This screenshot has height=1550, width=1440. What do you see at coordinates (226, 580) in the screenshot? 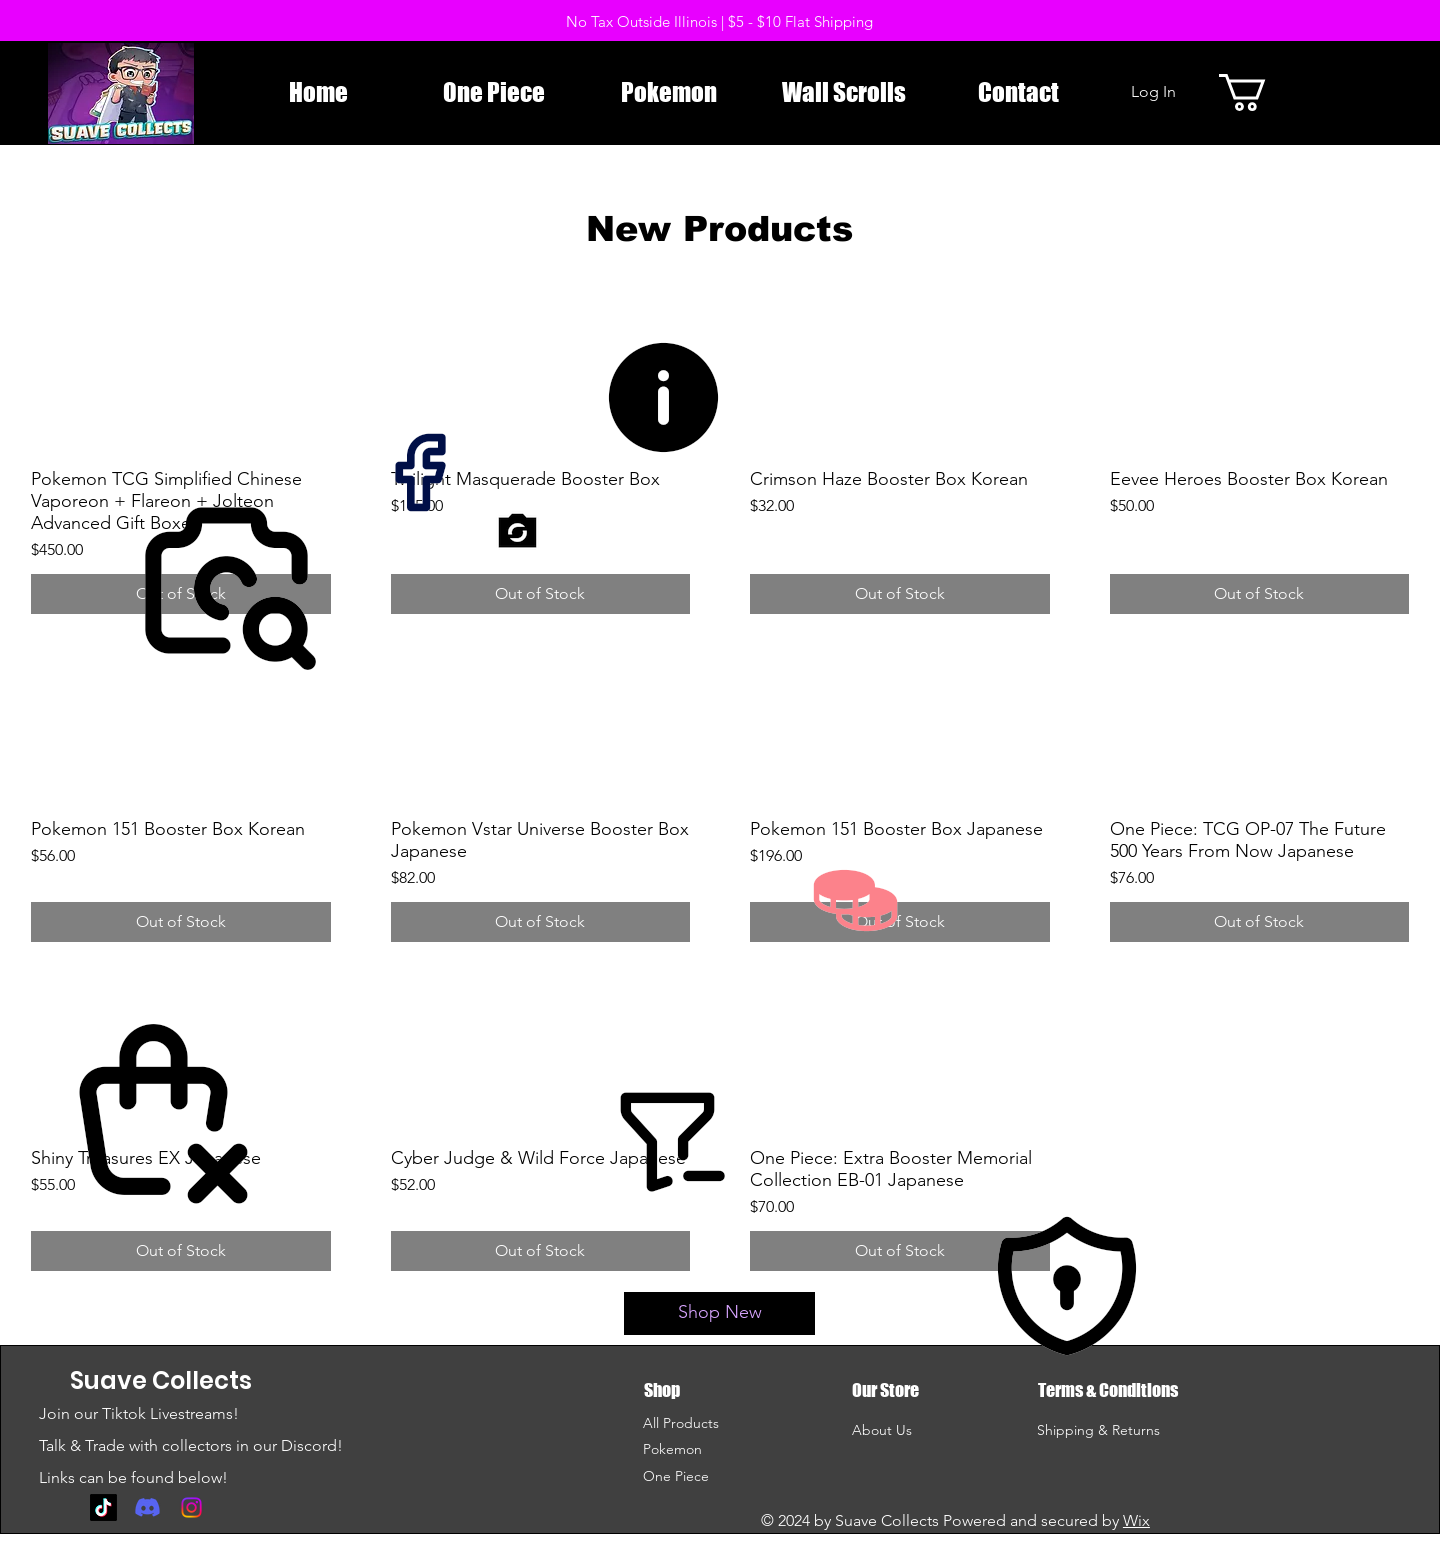
I see `search photos or images` at bounding box center [226, 580].